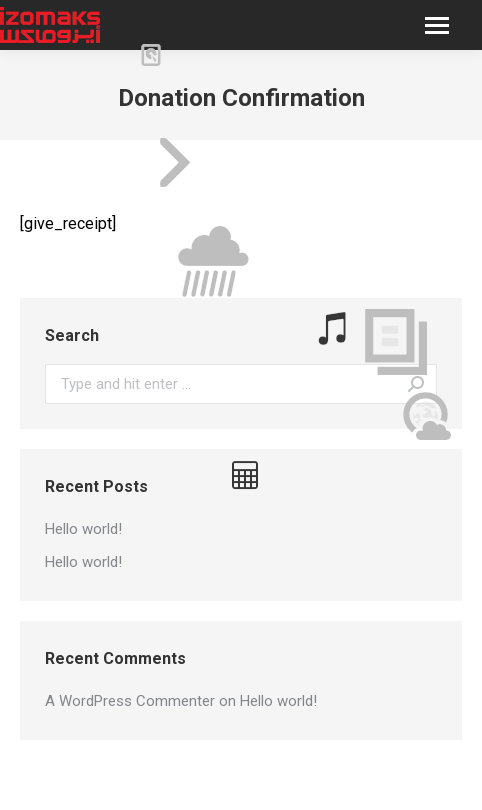 This screenshot has height=810, width=482. What do you see at coordinates (151, 55) in the screenshot?
I see `access system hard drive` at bounding box center [151, 55].